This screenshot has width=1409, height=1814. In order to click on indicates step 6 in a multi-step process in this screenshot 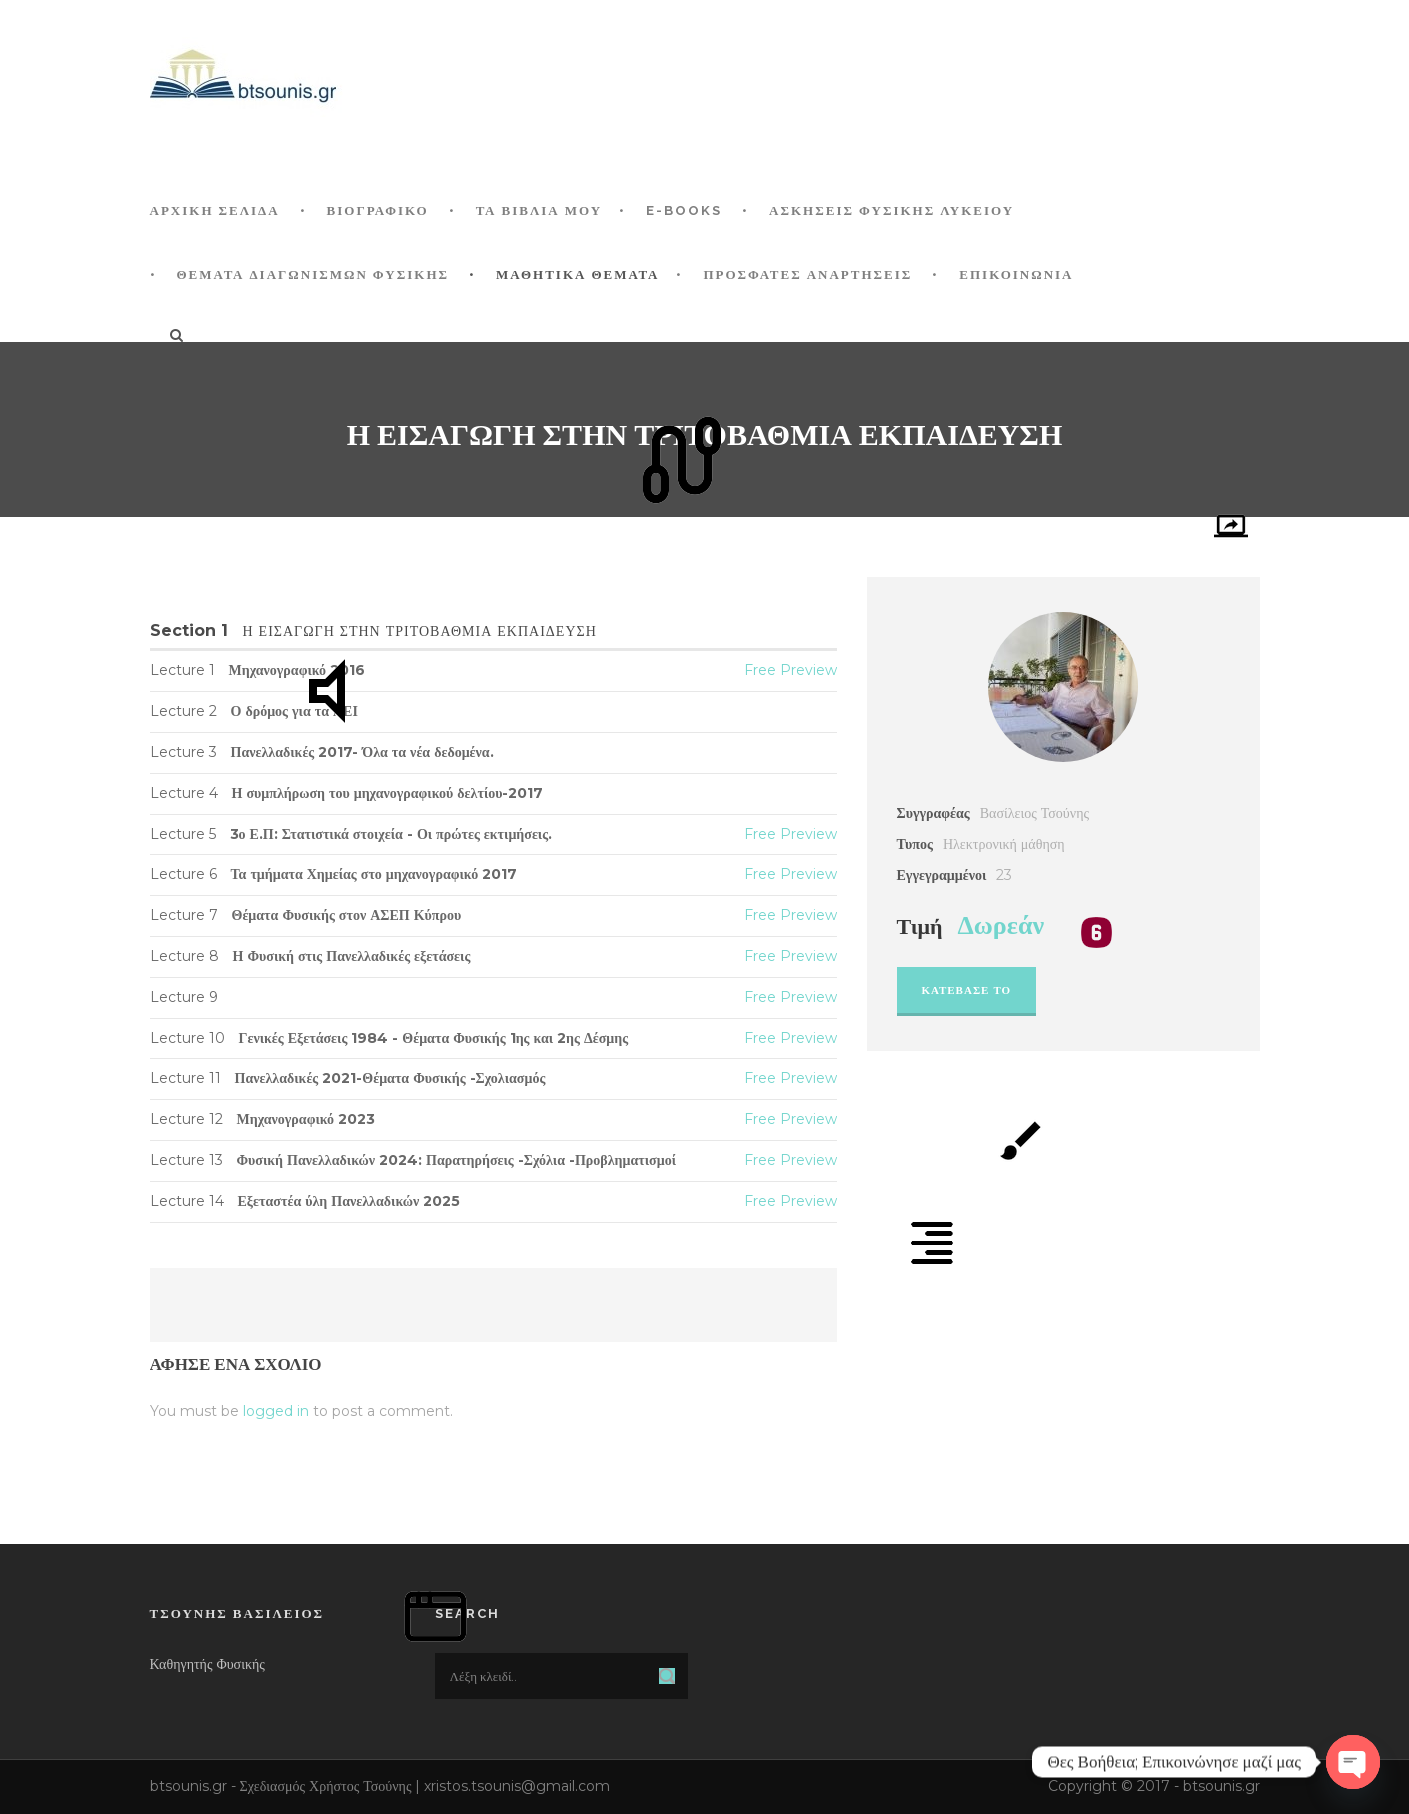, I will do `click(1096, 932)`.